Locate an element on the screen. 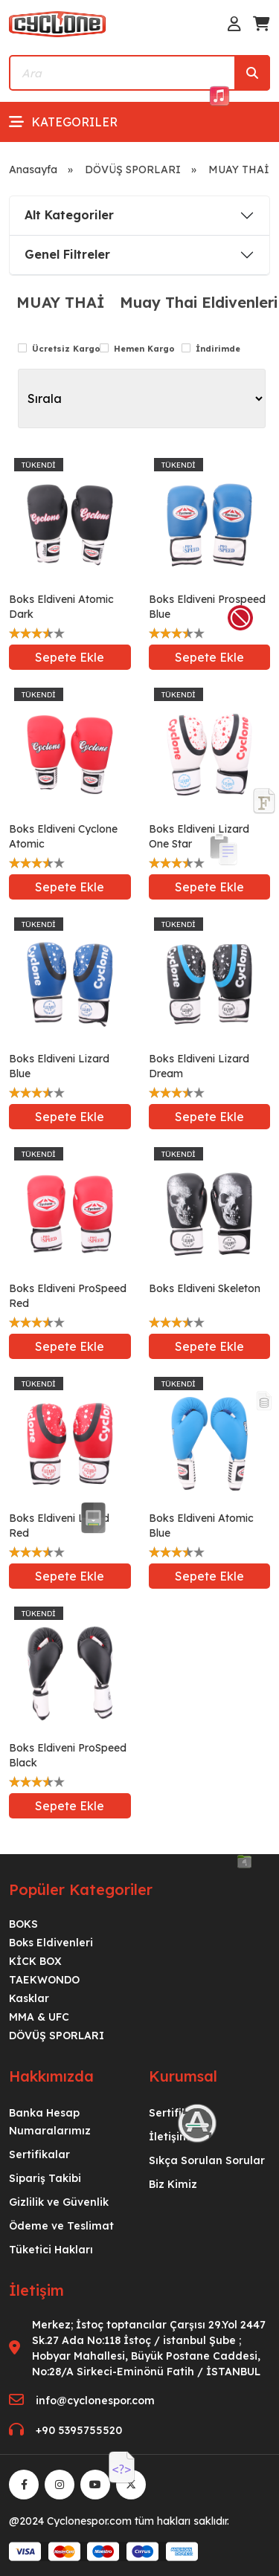  open the music player app is located at coordinates (219, 96).